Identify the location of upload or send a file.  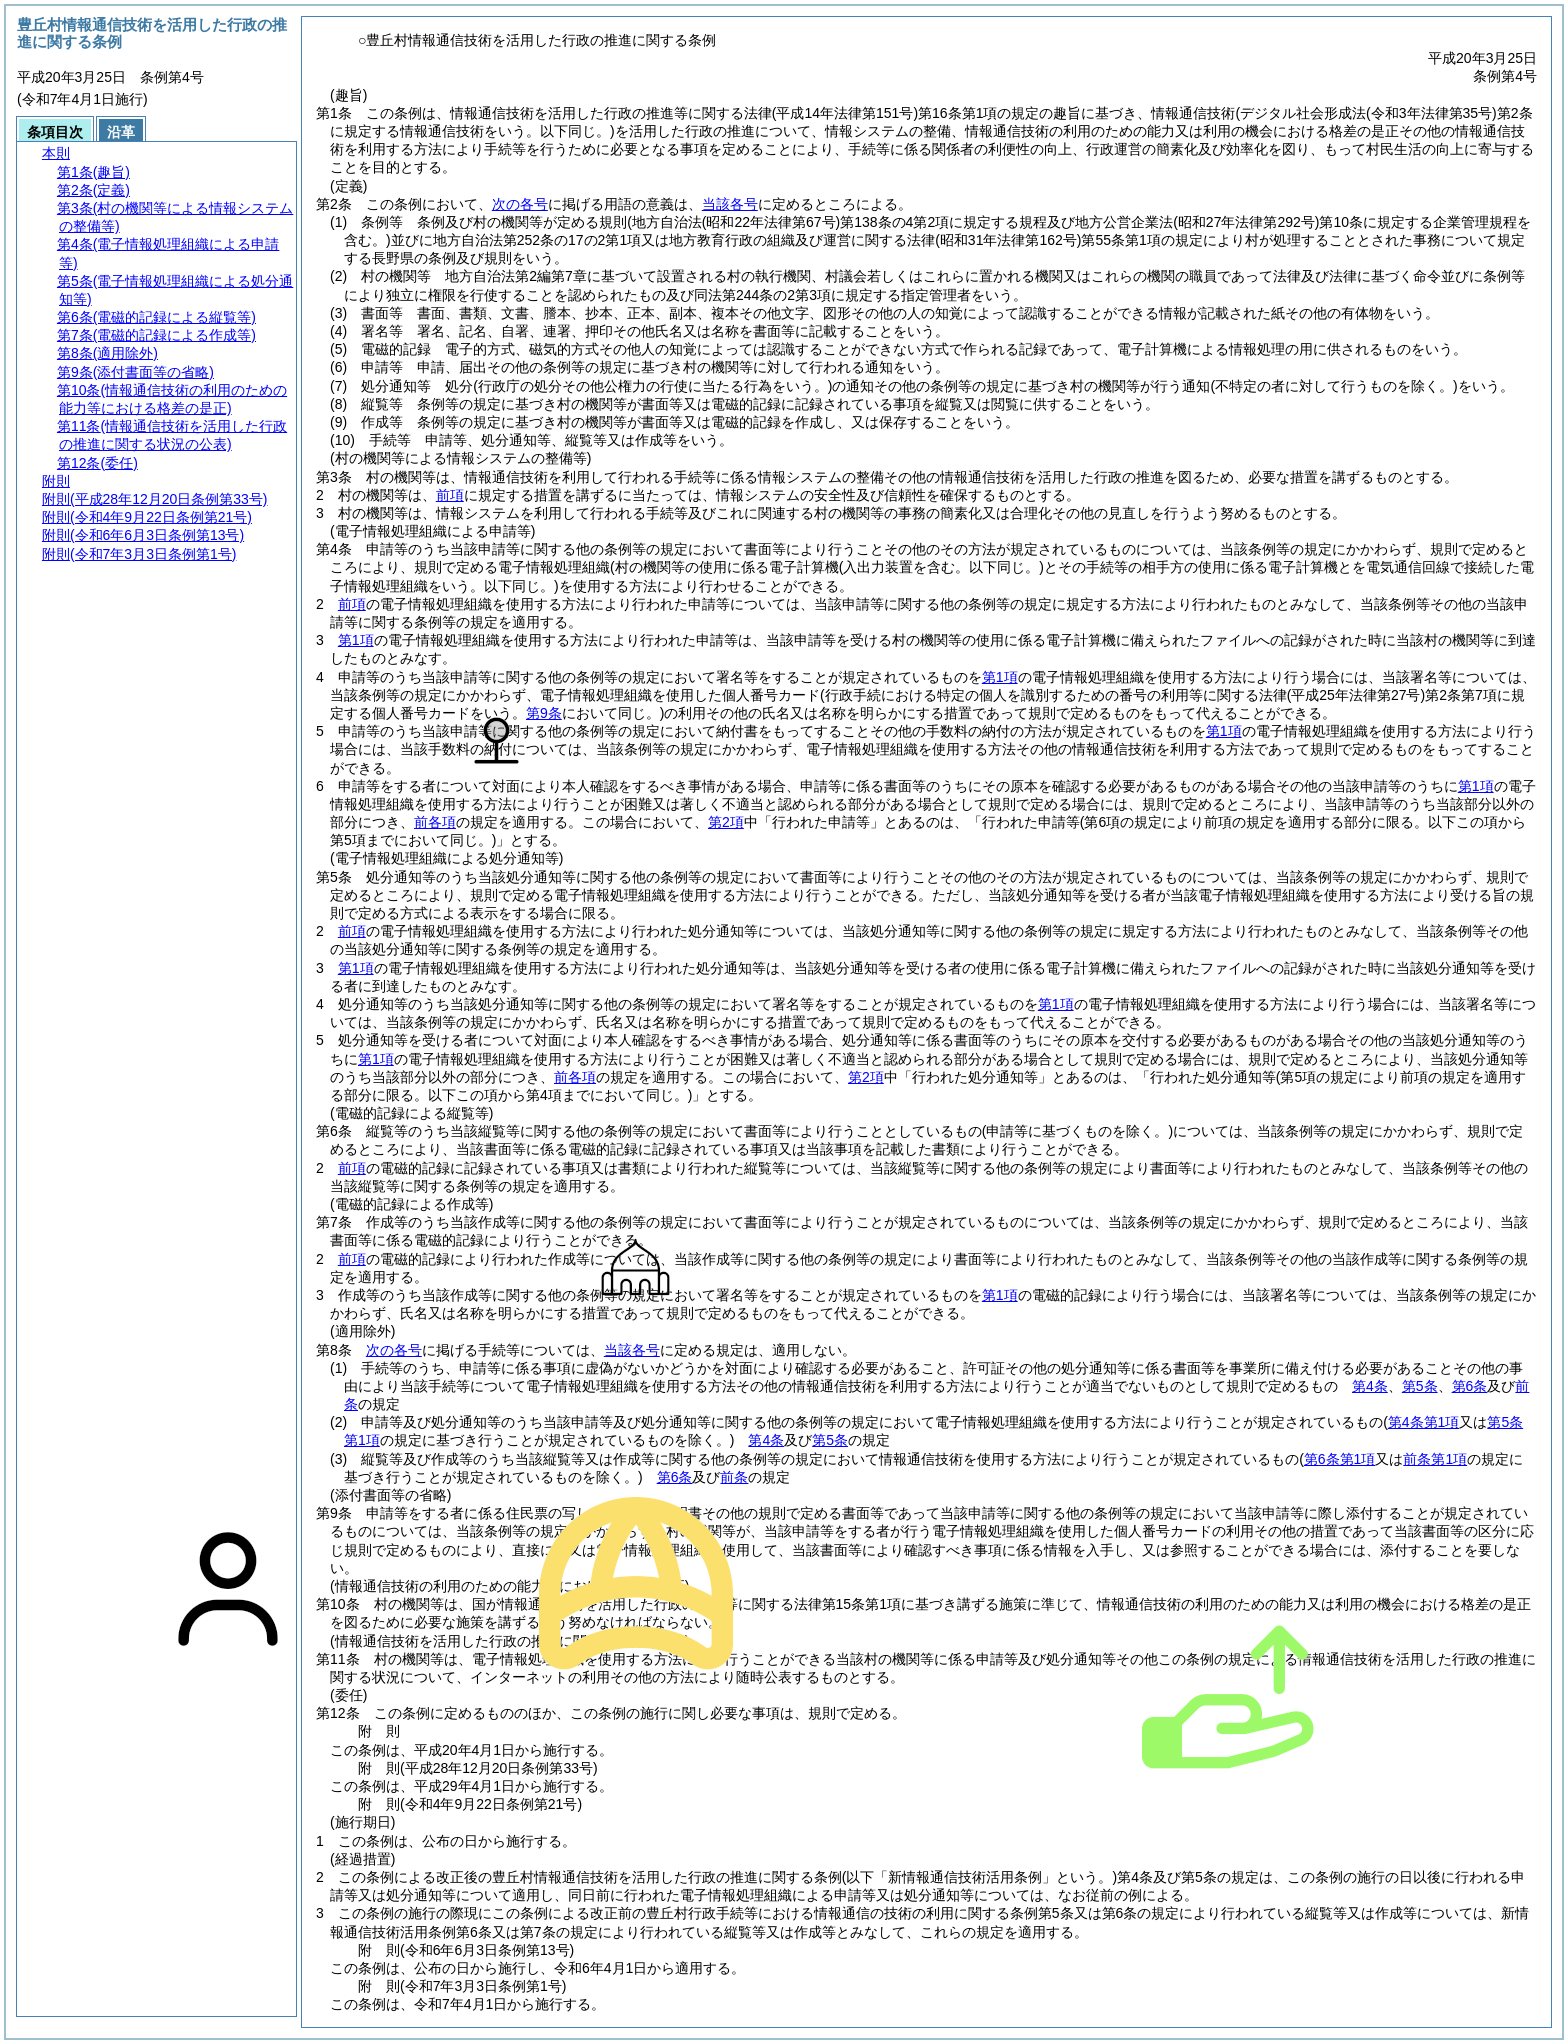
(1233, 1705).